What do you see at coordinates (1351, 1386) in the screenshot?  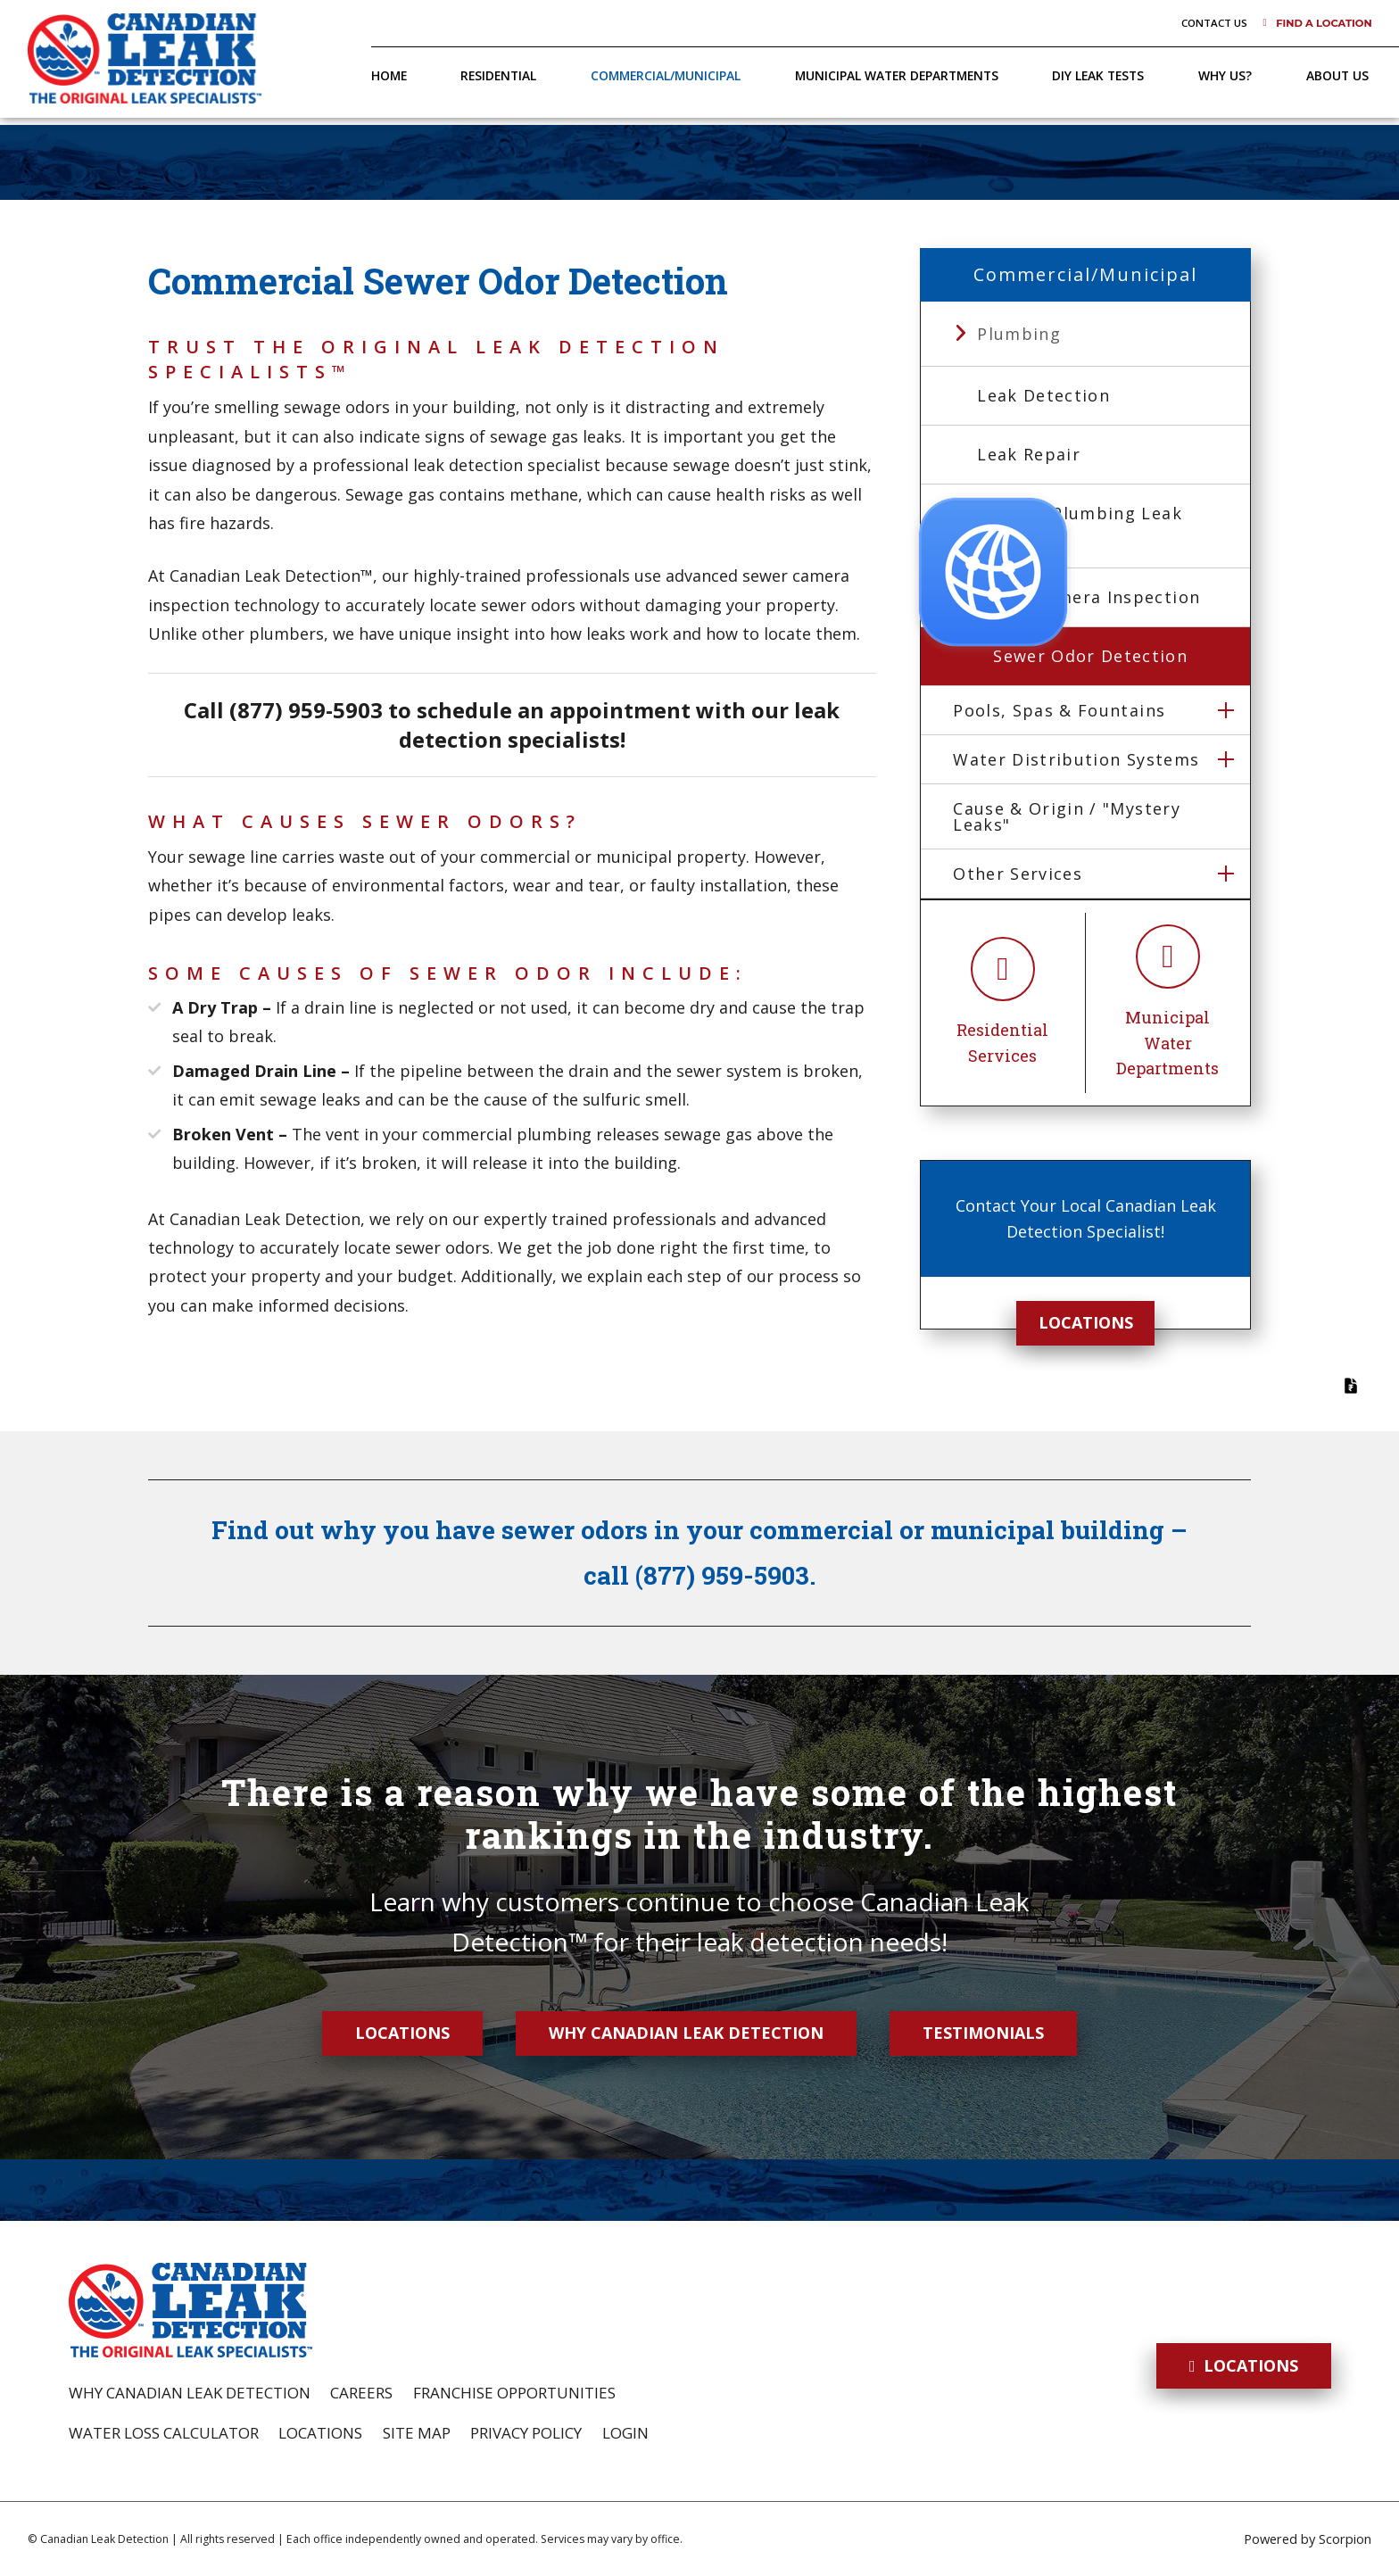 I see `view invoice or billing document in rupees` at bounding box center [1351, 1386].